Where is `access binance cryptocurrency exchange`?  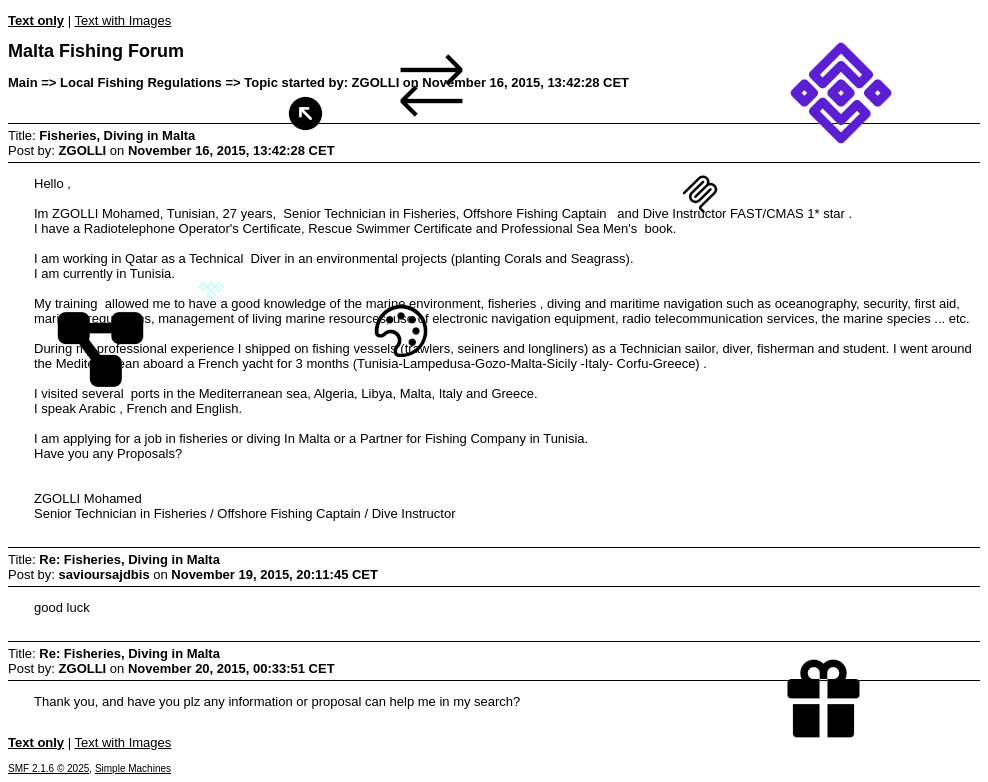 access binance cryptocurrency exchange is located at coordinates (841, 93).